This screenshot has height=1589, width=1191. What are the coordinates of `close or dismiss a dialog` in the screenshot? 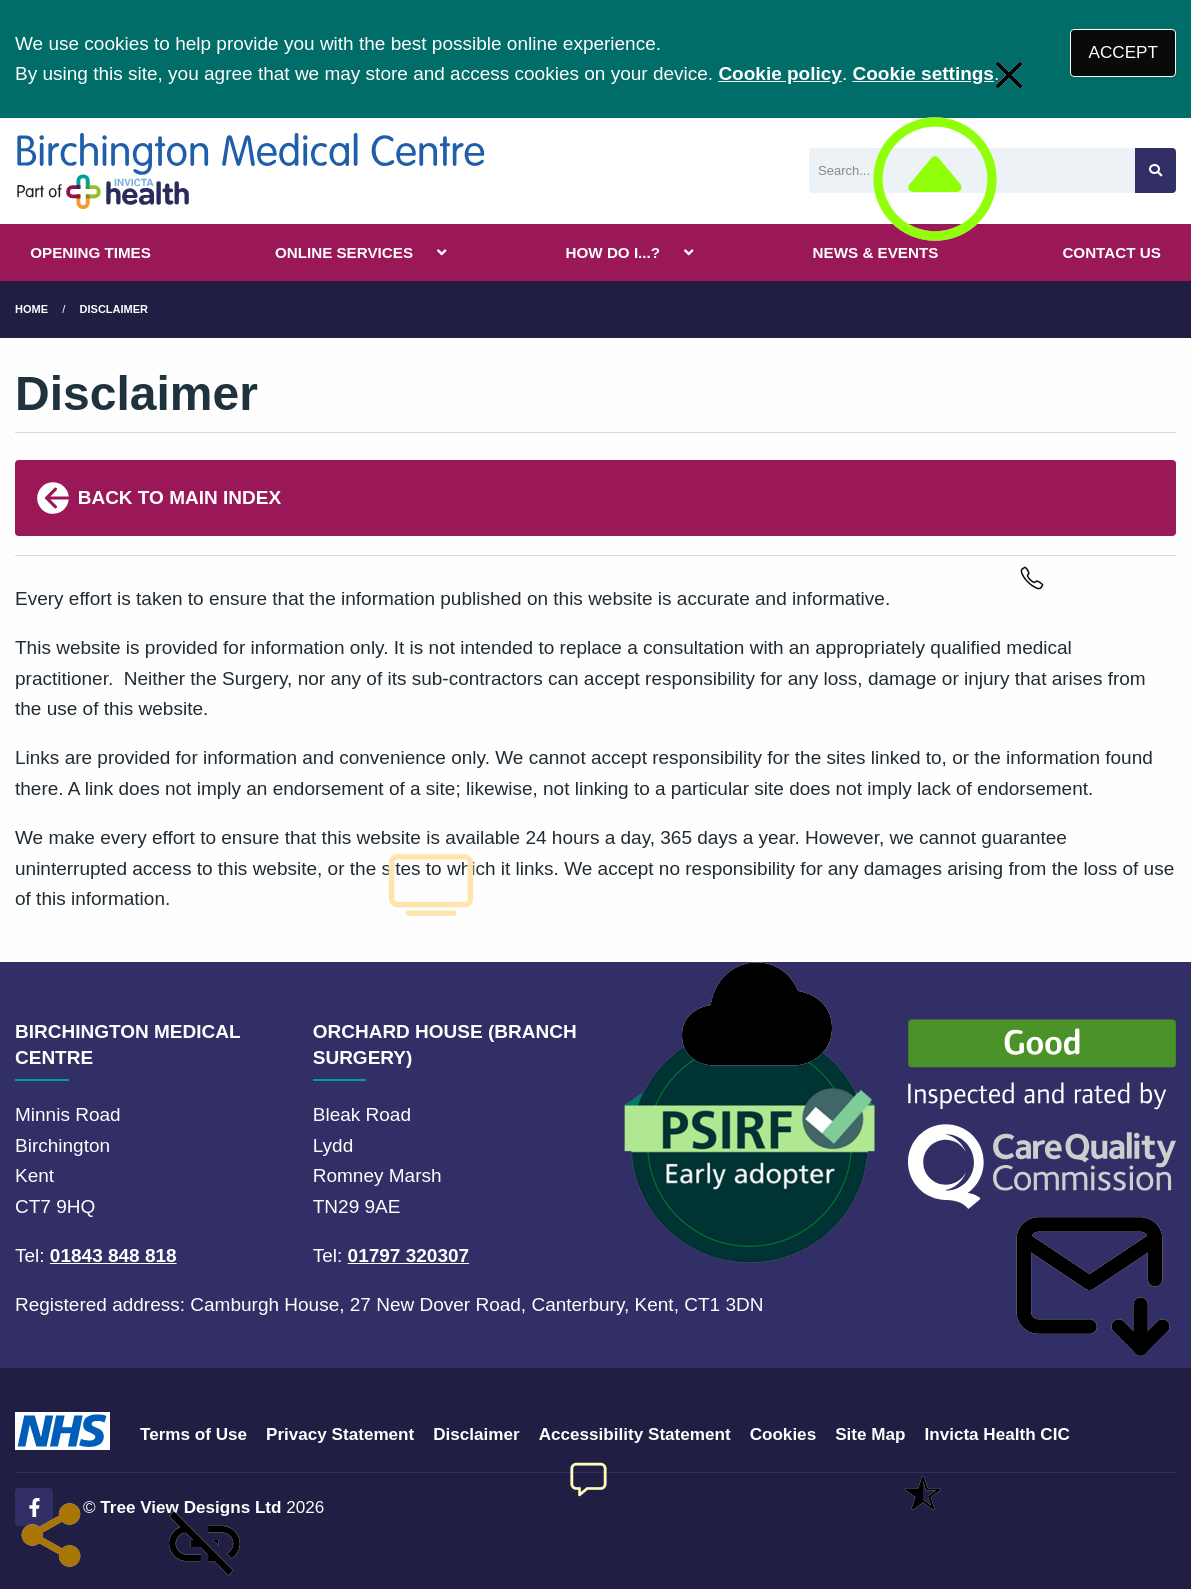 It's located at (1009, 75).